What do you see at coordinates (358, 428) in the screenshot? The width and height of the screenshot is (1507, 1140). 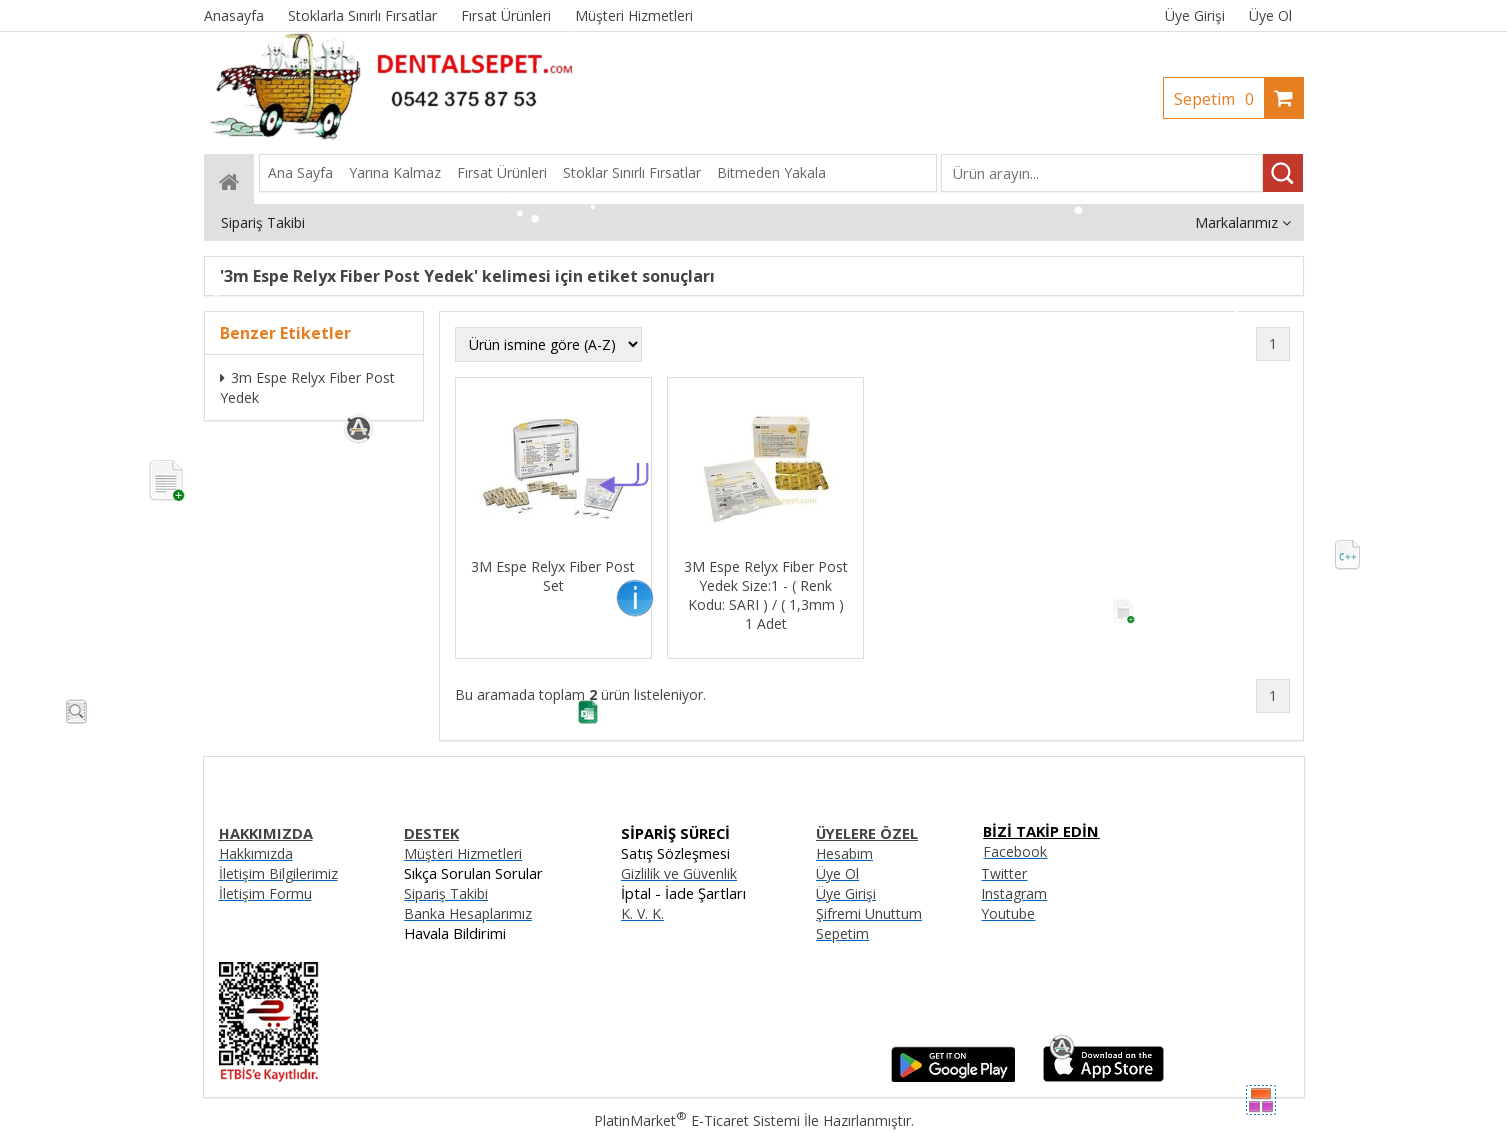 I see `check for available software updates` at bounding box center [358, 428].